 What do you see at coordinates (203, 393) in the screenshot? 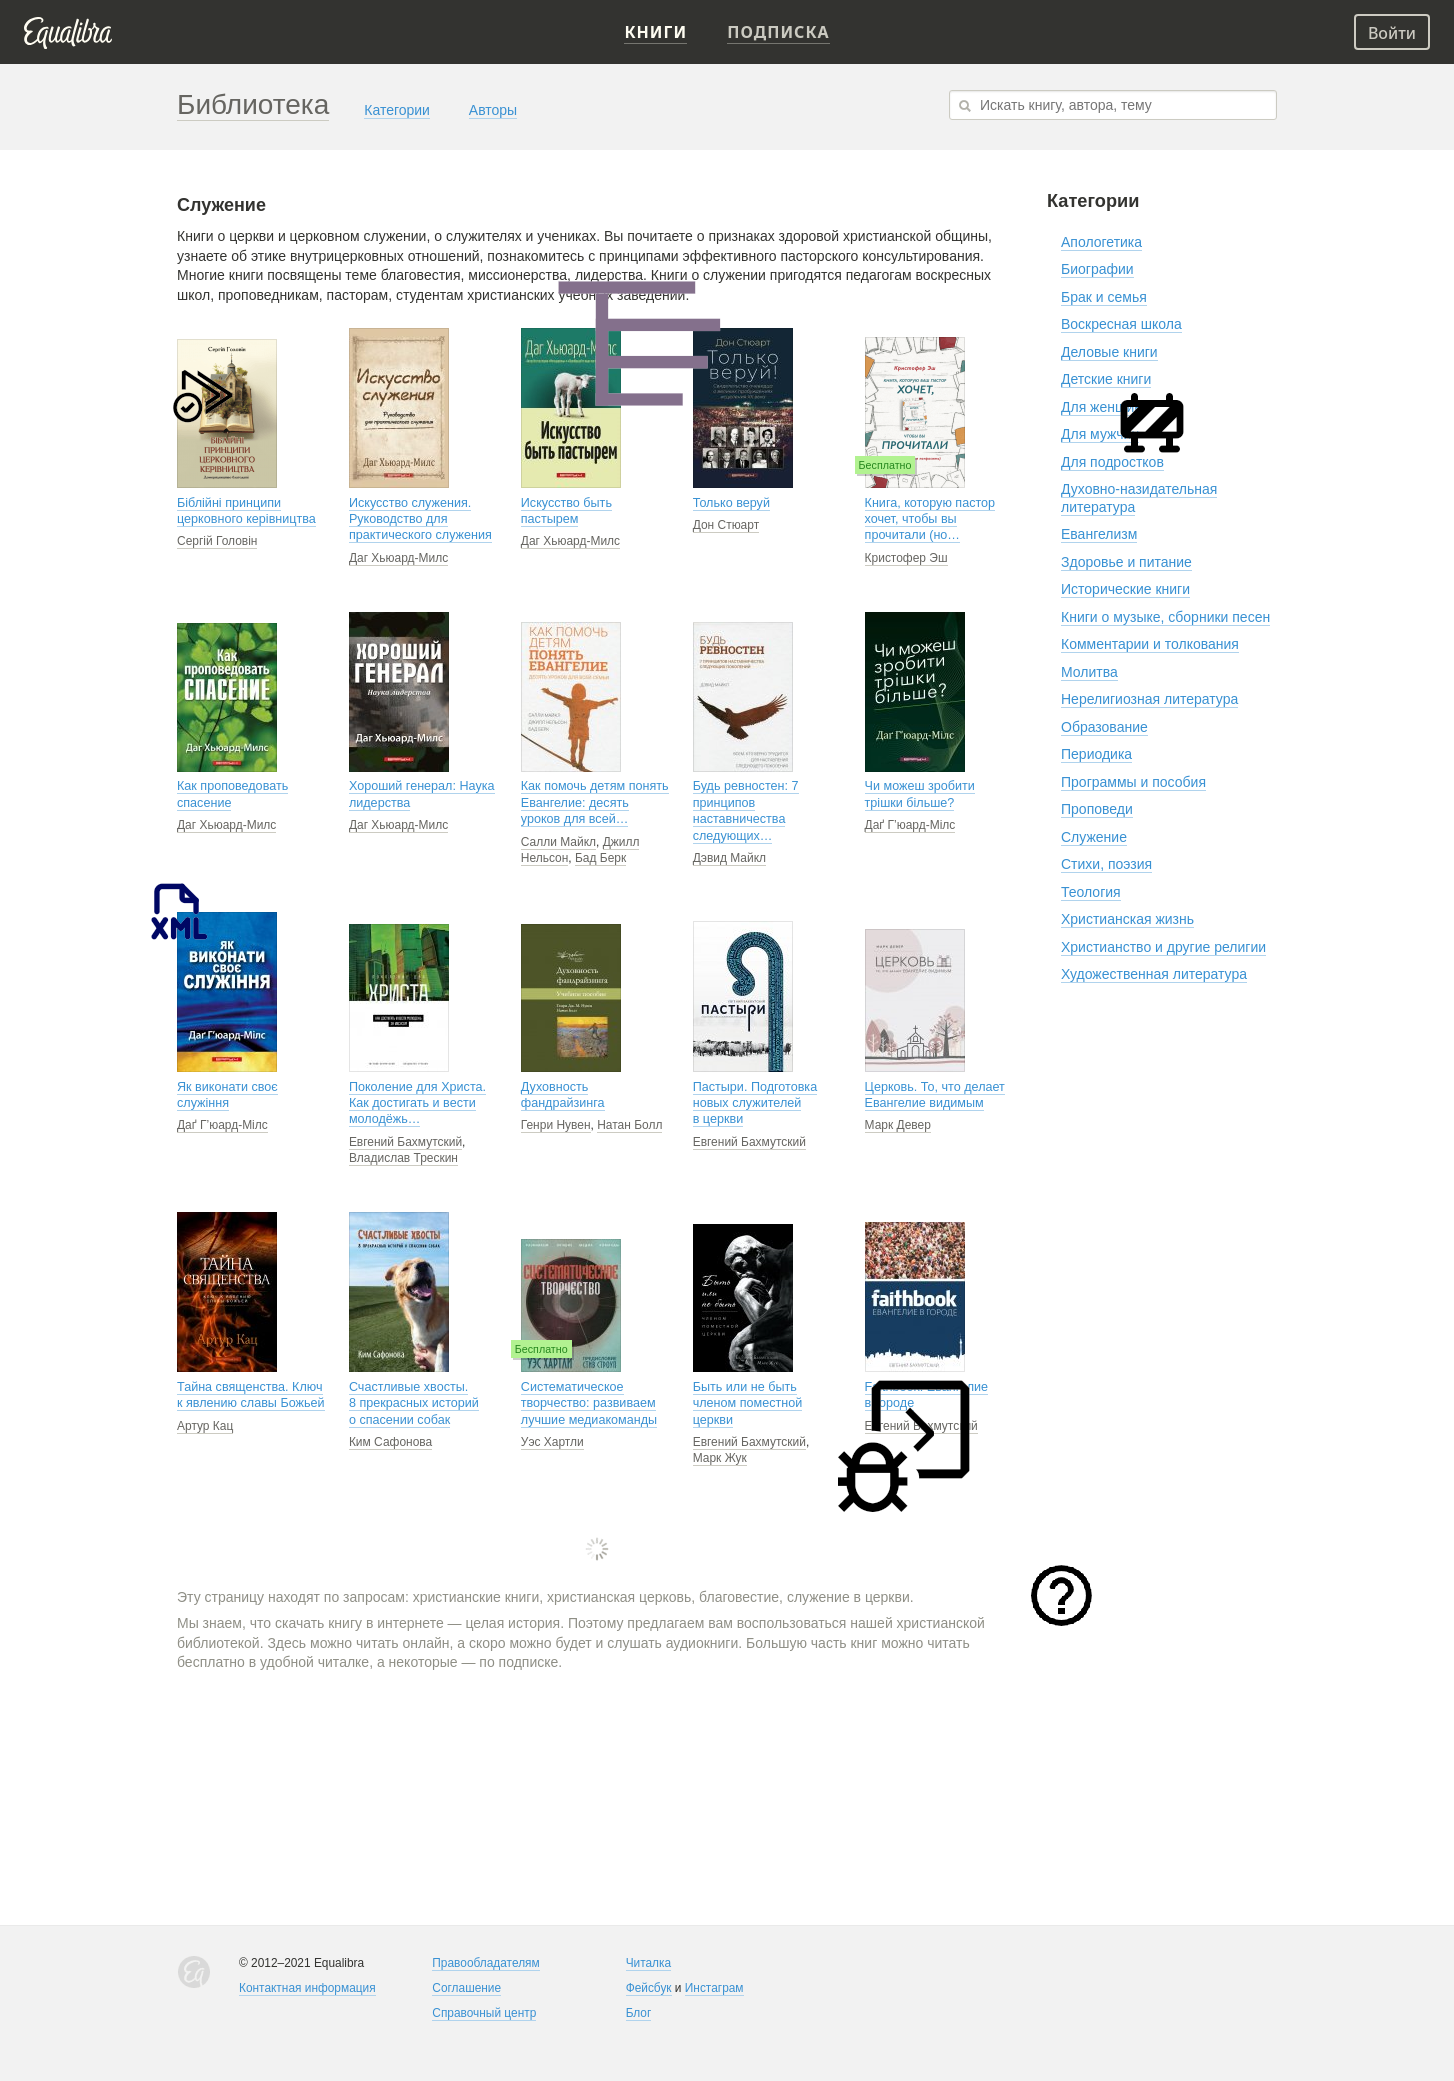
I see `run all tests with code coverage` at bounding box center [203, 393].